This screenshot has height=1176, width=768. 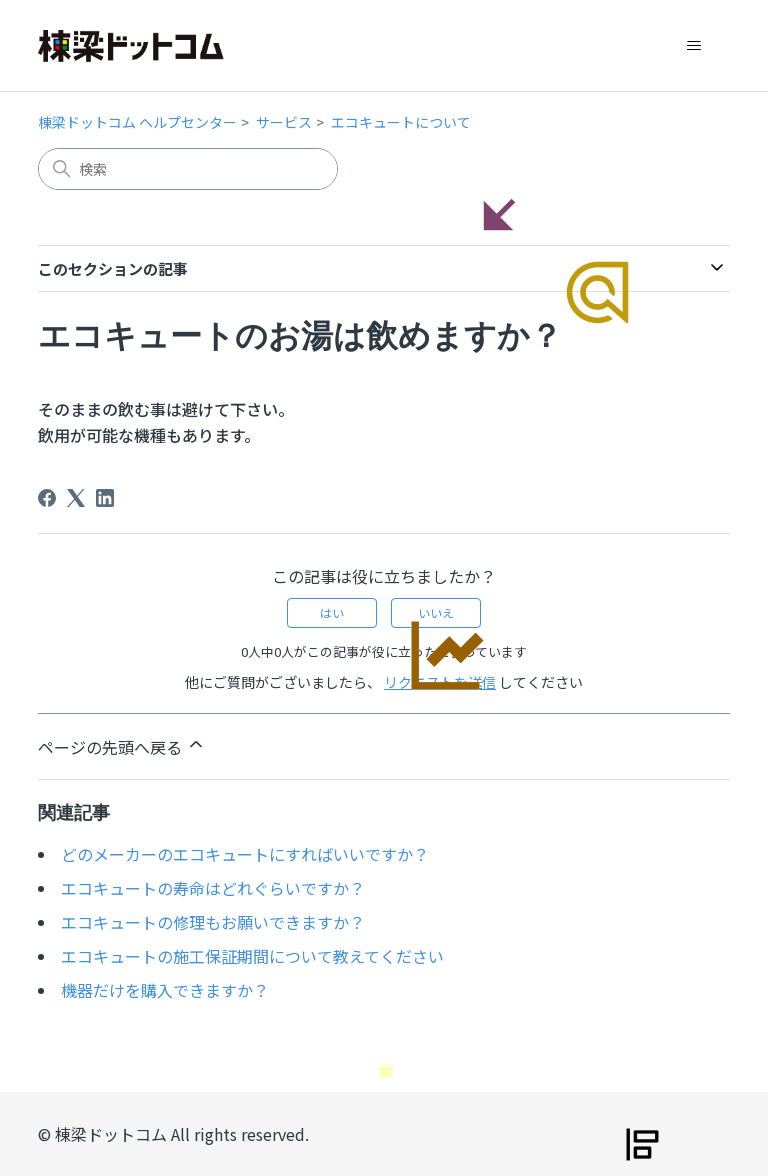 What do you see at coordinates (642, 1144) in the screenshot?
I see `align selected items to the left edge` at bounding box center [642, 1144].